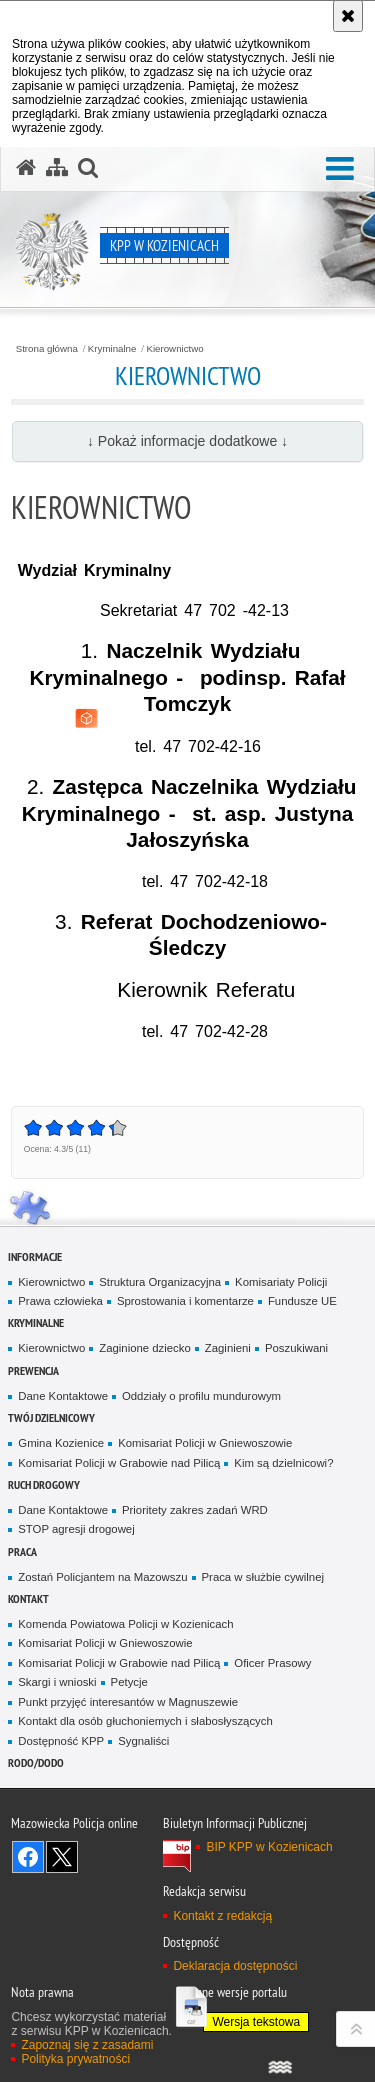  What do you see at coordinates (86, 717) in the screenshot?
I see `open a 3D model file in STL format` at bounding box center [86, 717].